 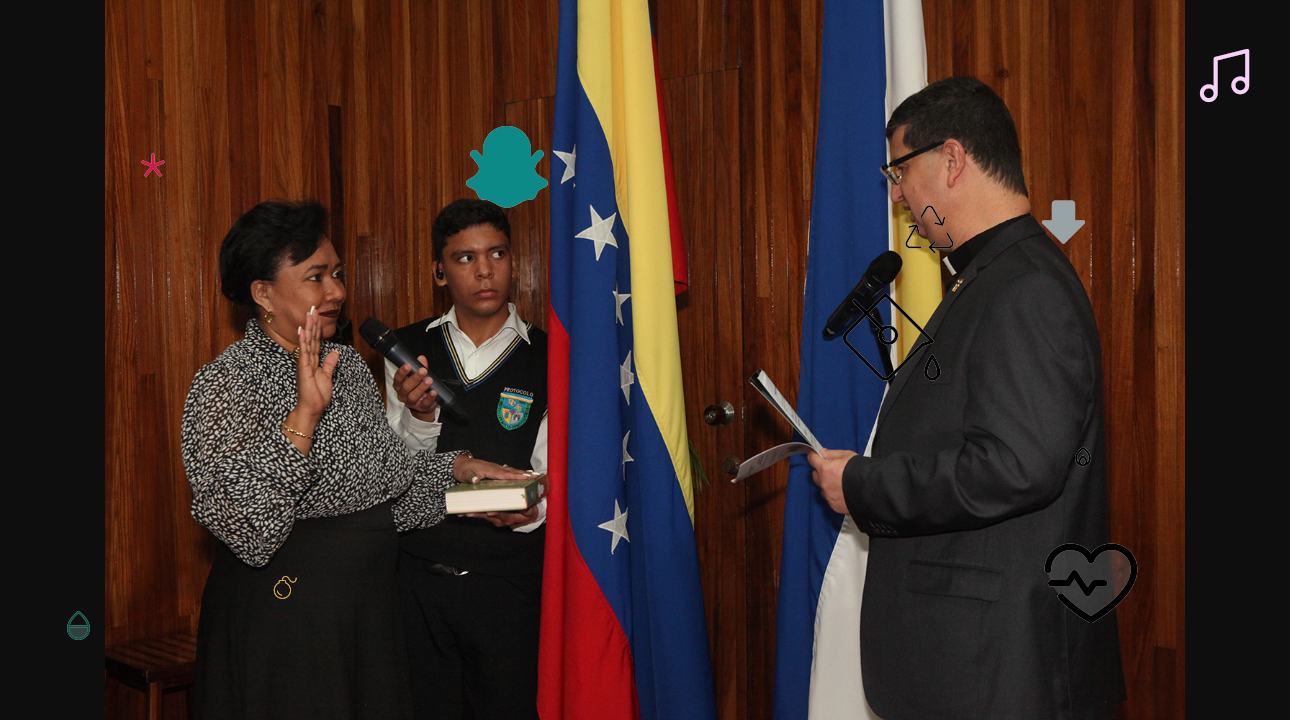 I want to click on adjust humidity or moisture level, so click(x=78, y=626).